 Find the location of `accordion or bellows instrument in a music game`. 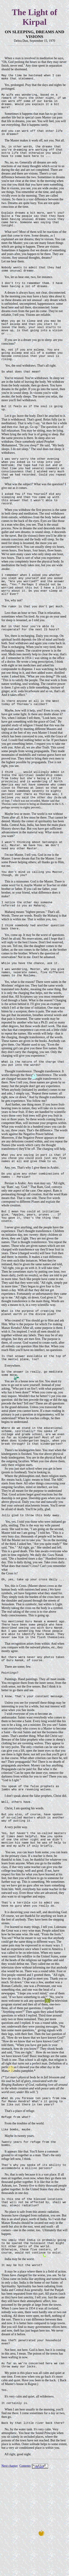

accordion or bellows instrument in a music game is located at coordinates (47, 2000).